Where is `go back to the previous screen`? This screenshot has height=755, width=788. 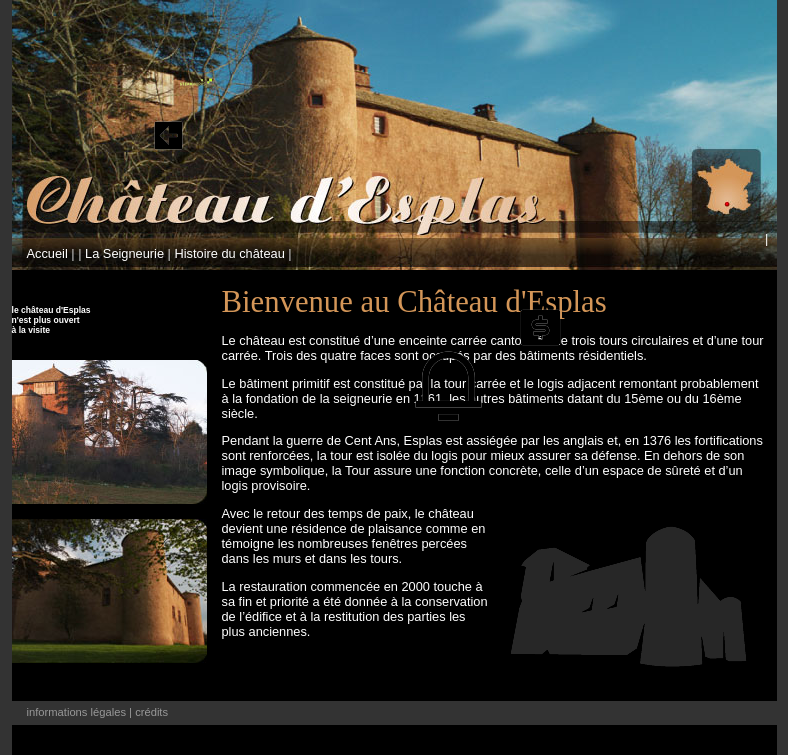 go back to the previous screen is located at coordinates (168, 135).